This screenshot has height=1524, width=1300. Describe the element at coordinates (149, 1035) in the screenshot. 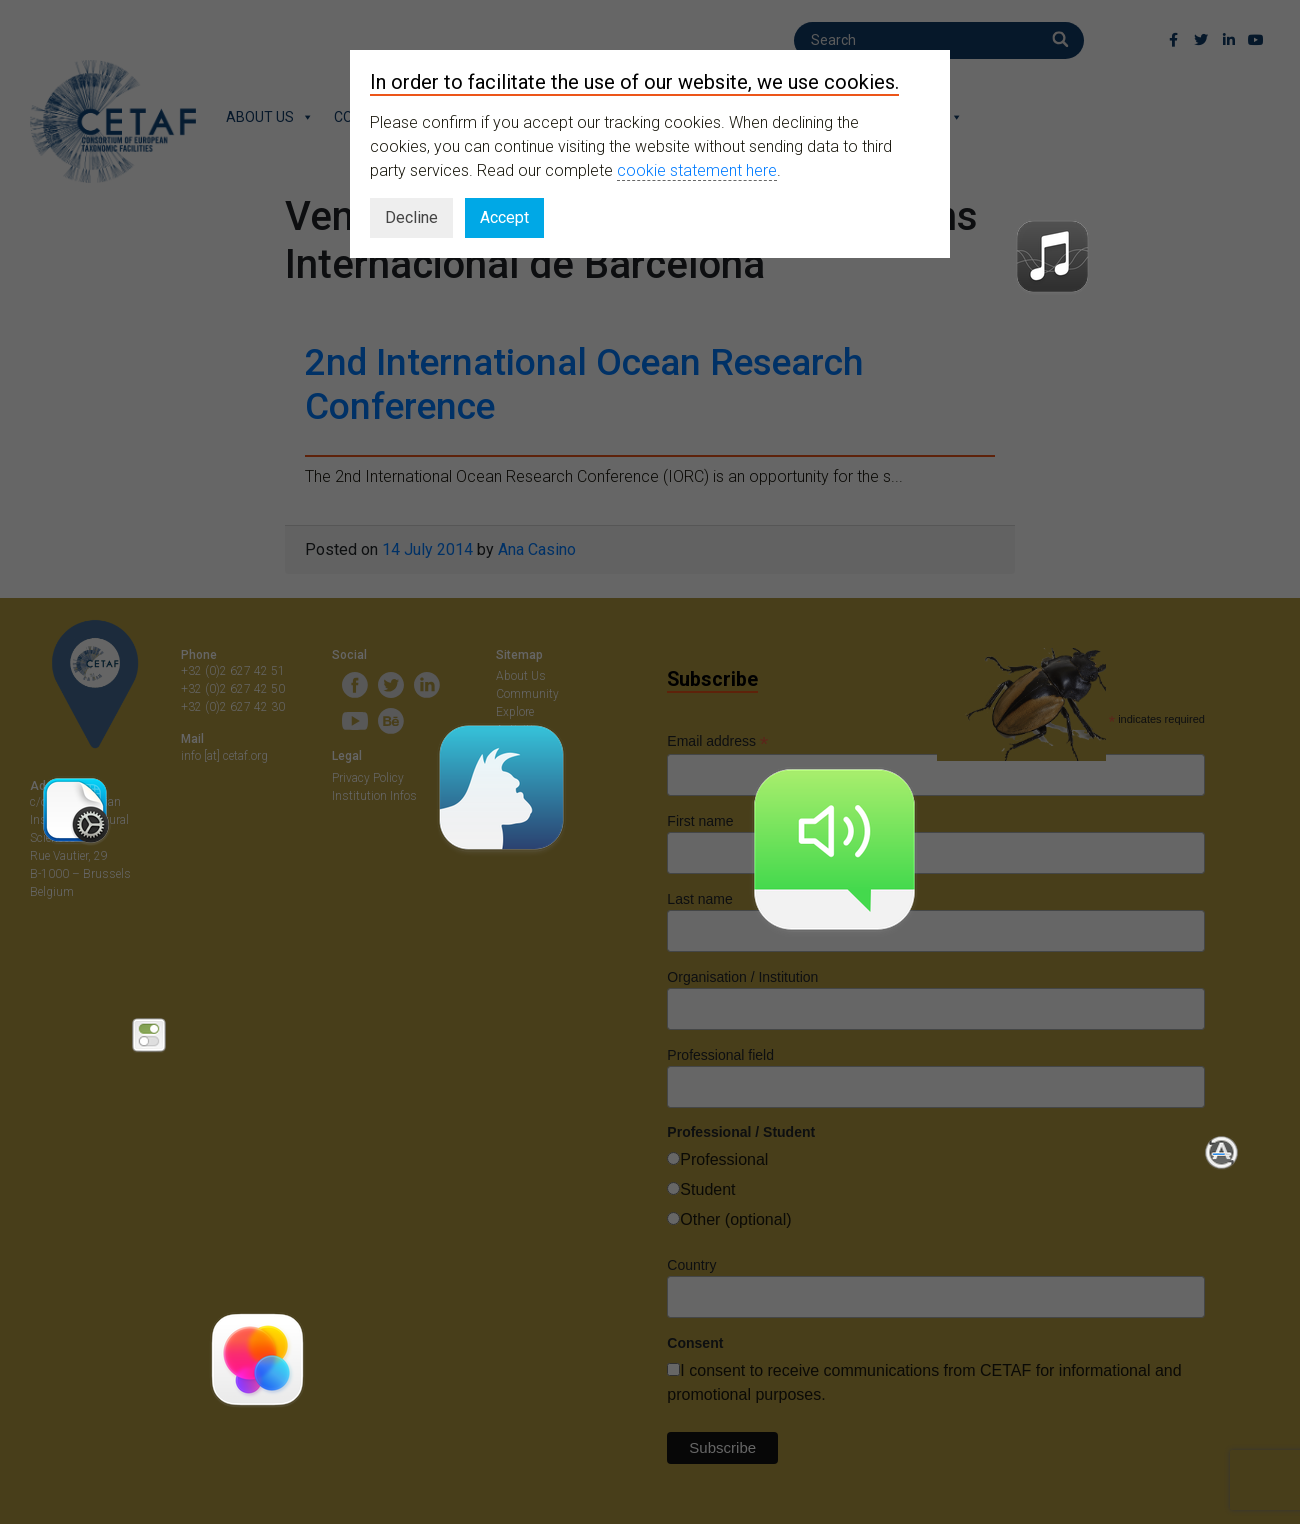

I see `open system tweaks or settings customization` at that location.